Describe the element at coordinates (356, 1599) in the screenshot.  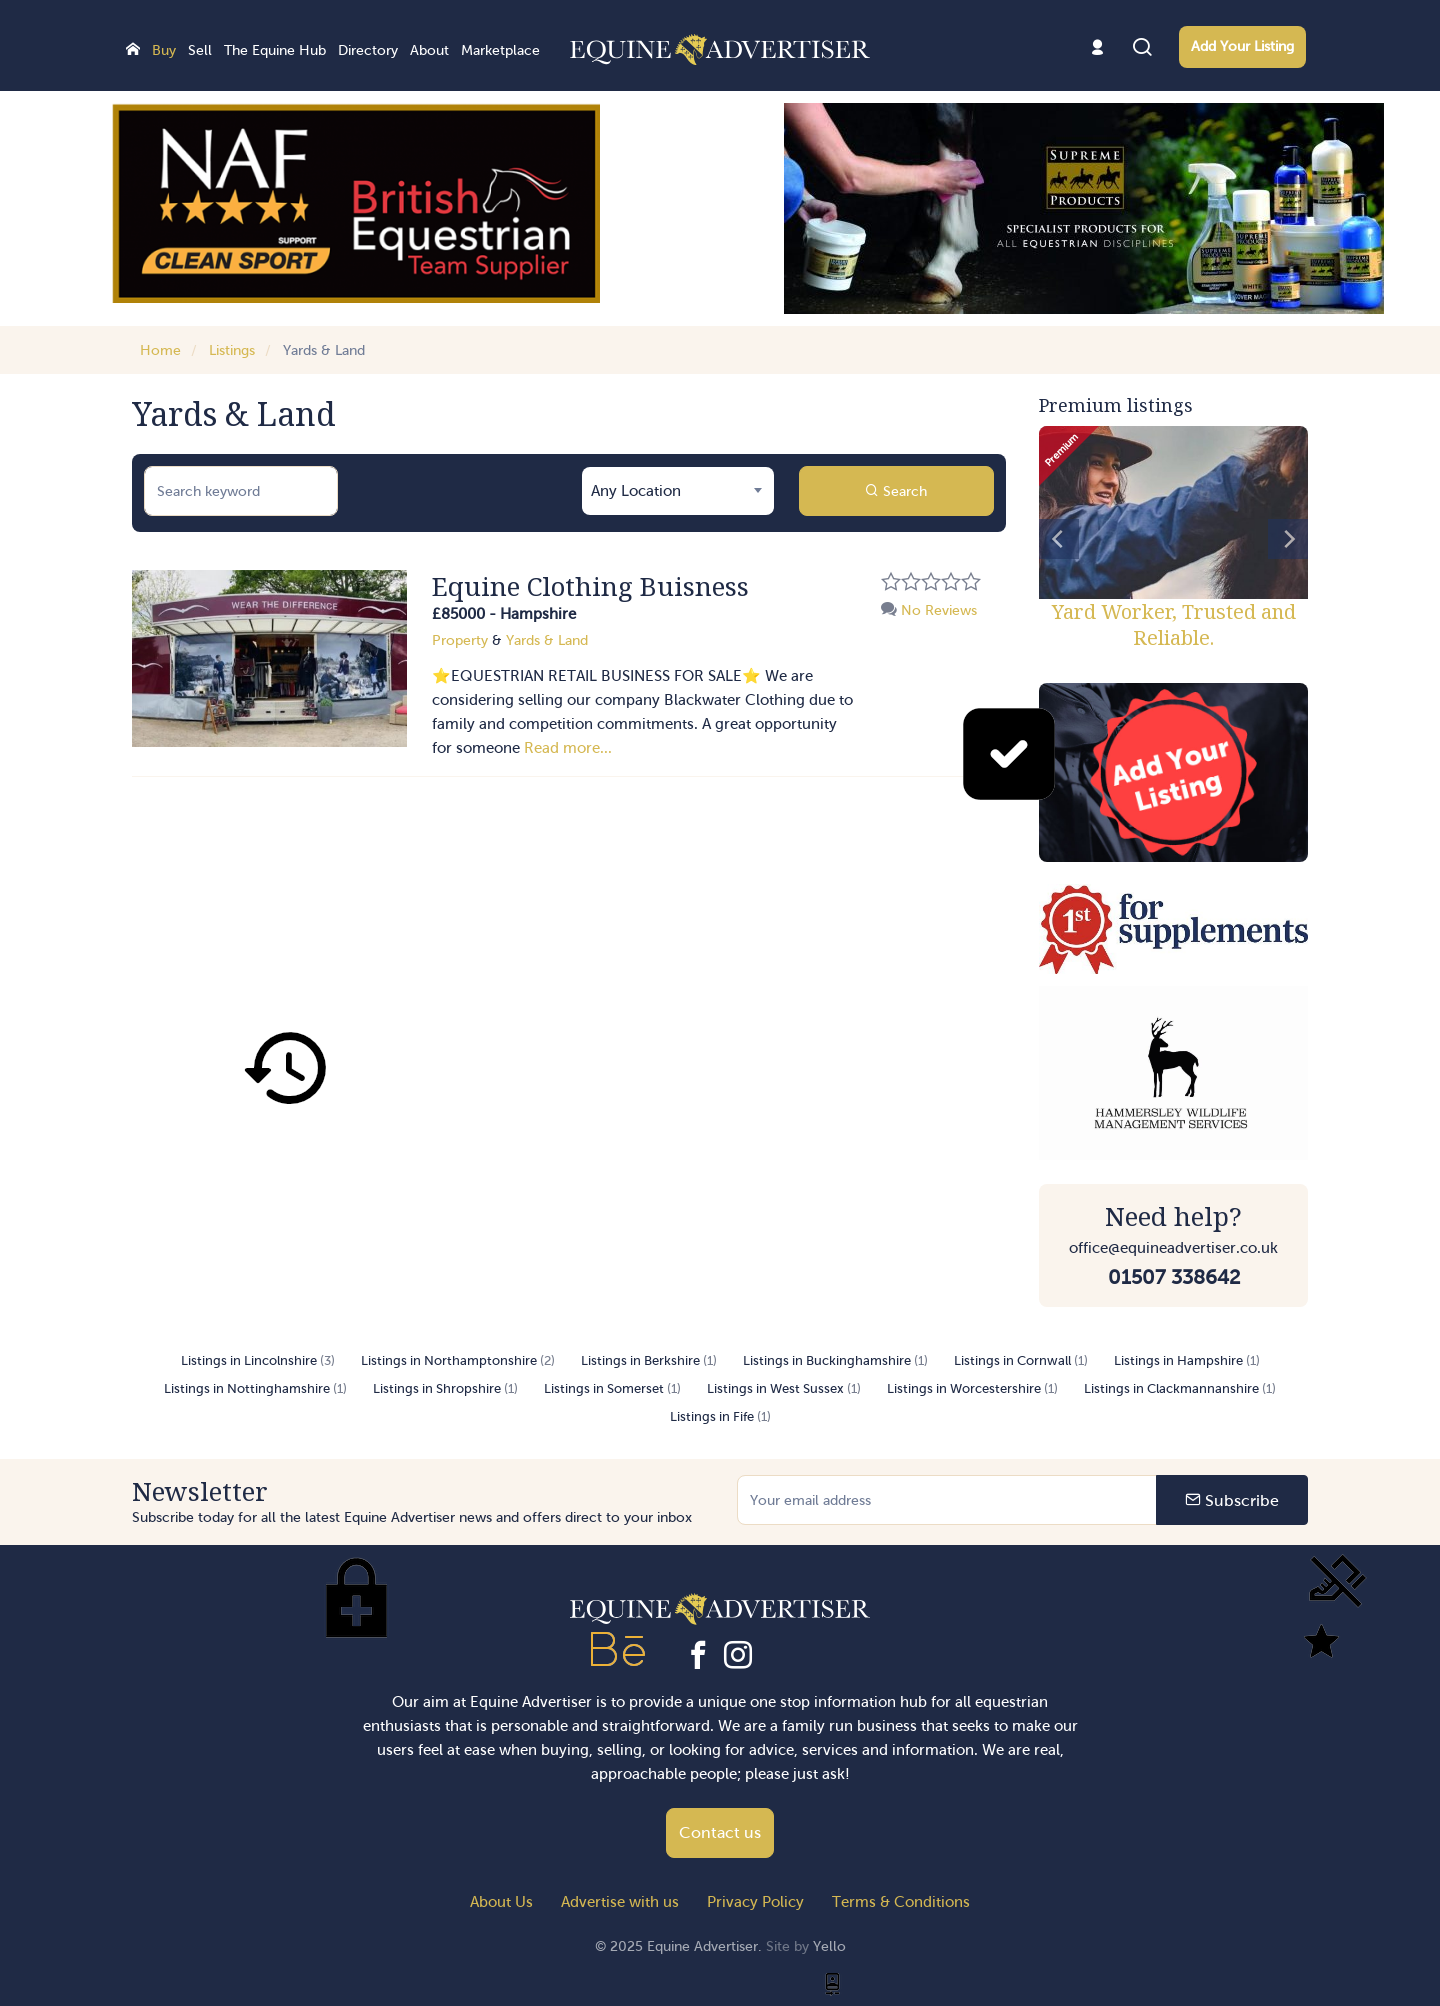
I see `indicates enhanced or additional security protection` at that location.